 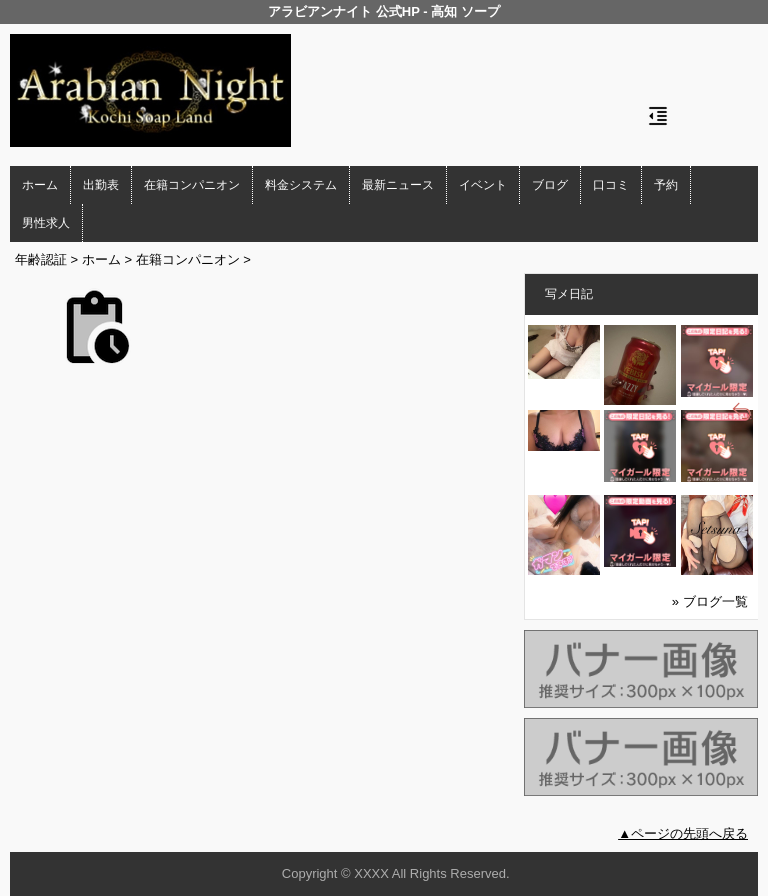 I want to click on view pending tasks or actions, so click(x=94, y=328).